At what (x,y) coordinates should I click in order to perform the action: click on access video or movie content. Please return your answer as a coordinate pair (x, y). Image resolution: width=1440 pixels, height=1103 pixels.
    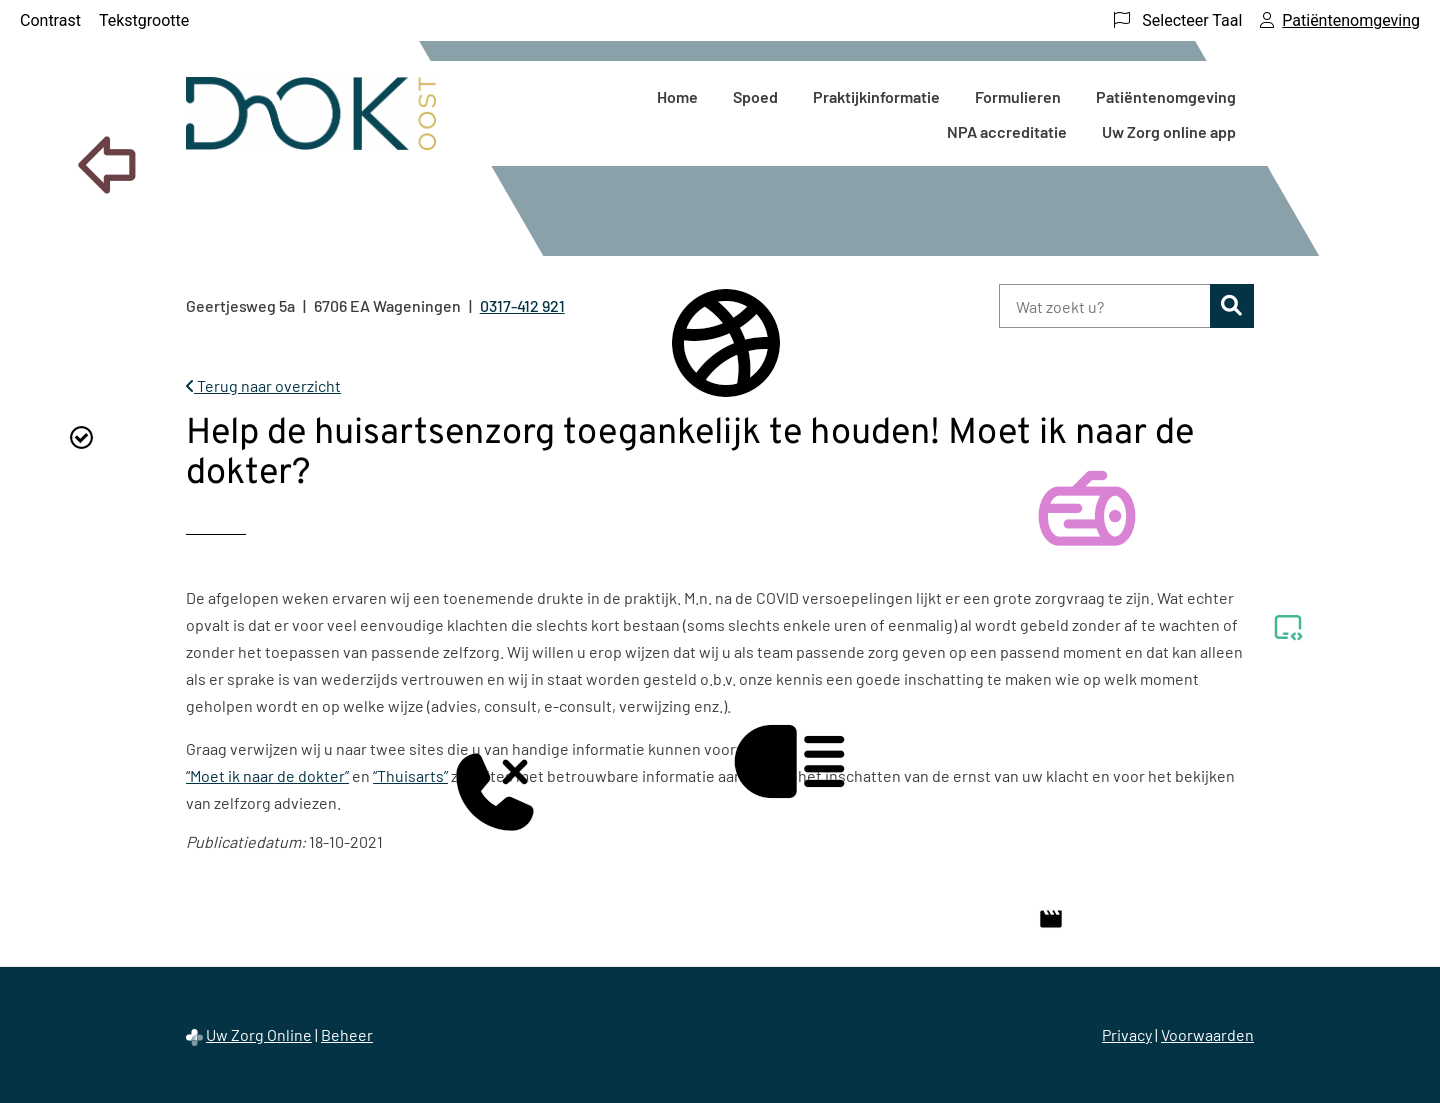
    Looking at the image, I should click on (1051, 919).